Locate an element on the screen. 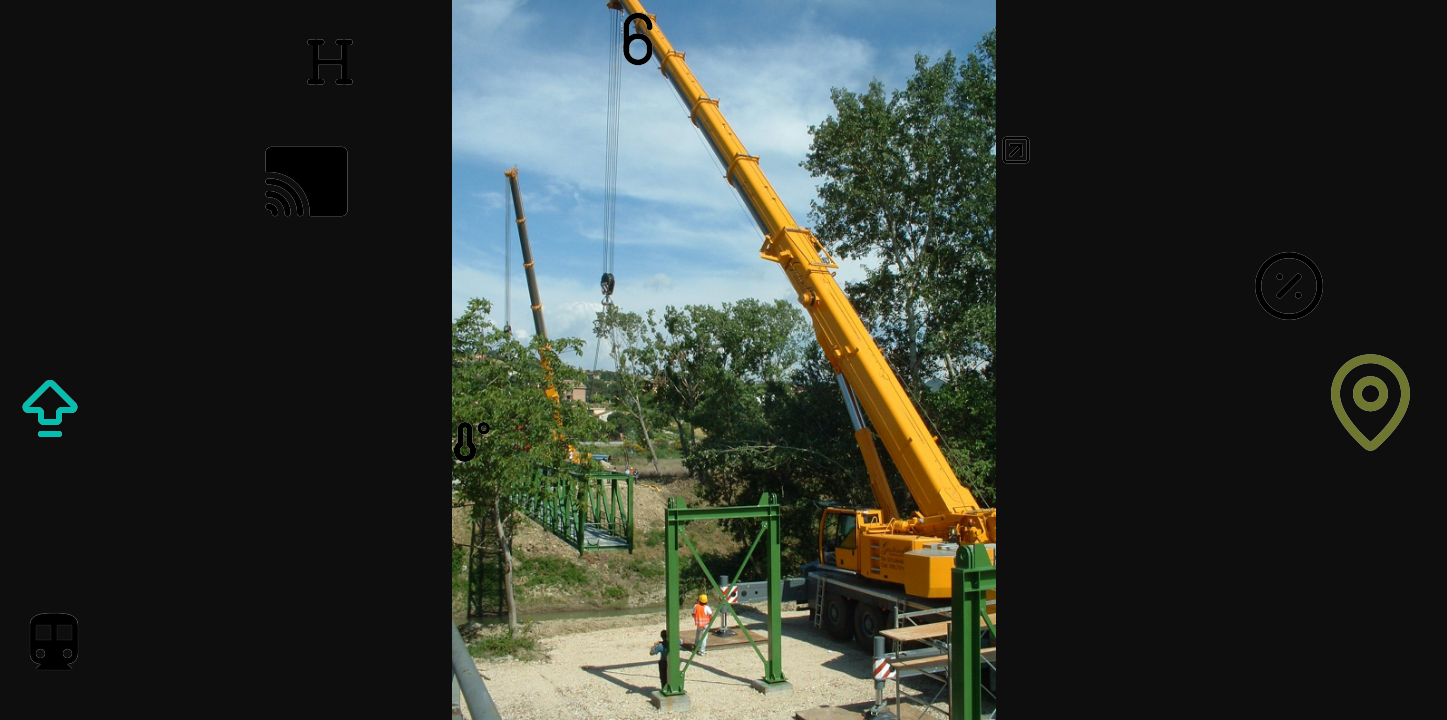 Image resolution: width=1447 pixels, height=720 pixels. indicates high temperature reading is located at coordinates (470, 442).